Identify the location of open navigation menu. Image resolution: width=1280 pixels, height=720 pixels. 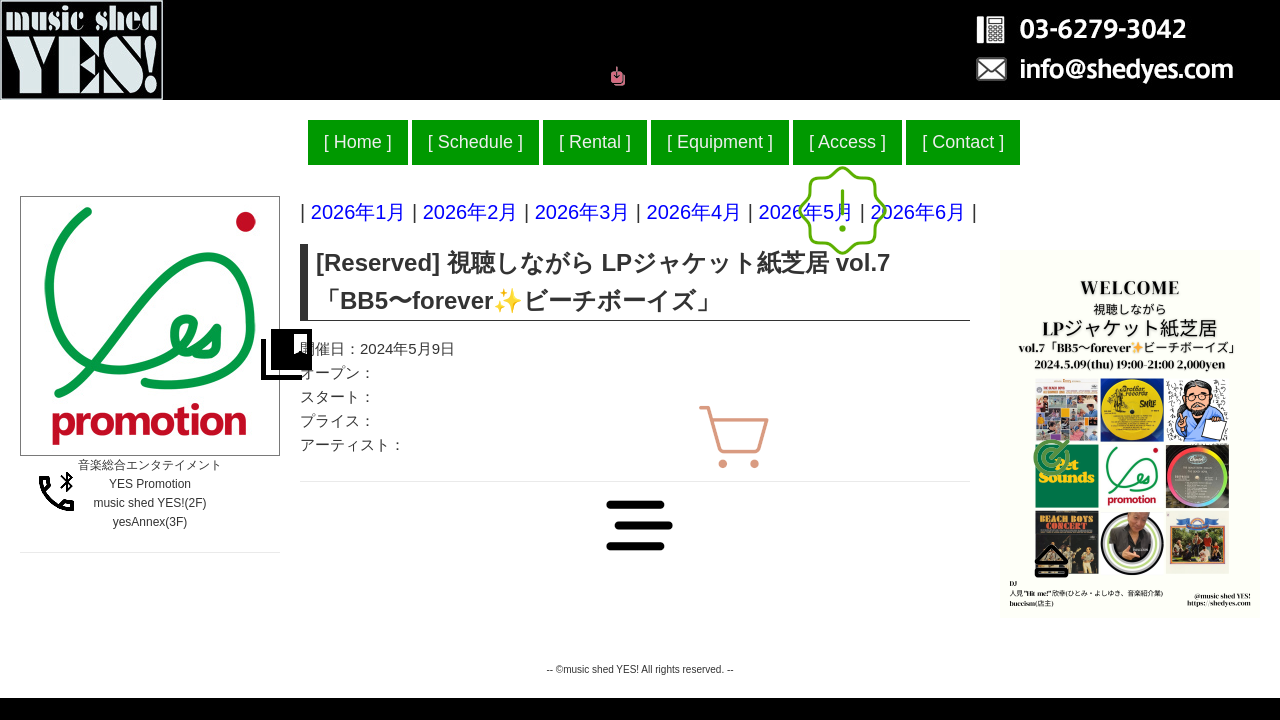
(639, 525).